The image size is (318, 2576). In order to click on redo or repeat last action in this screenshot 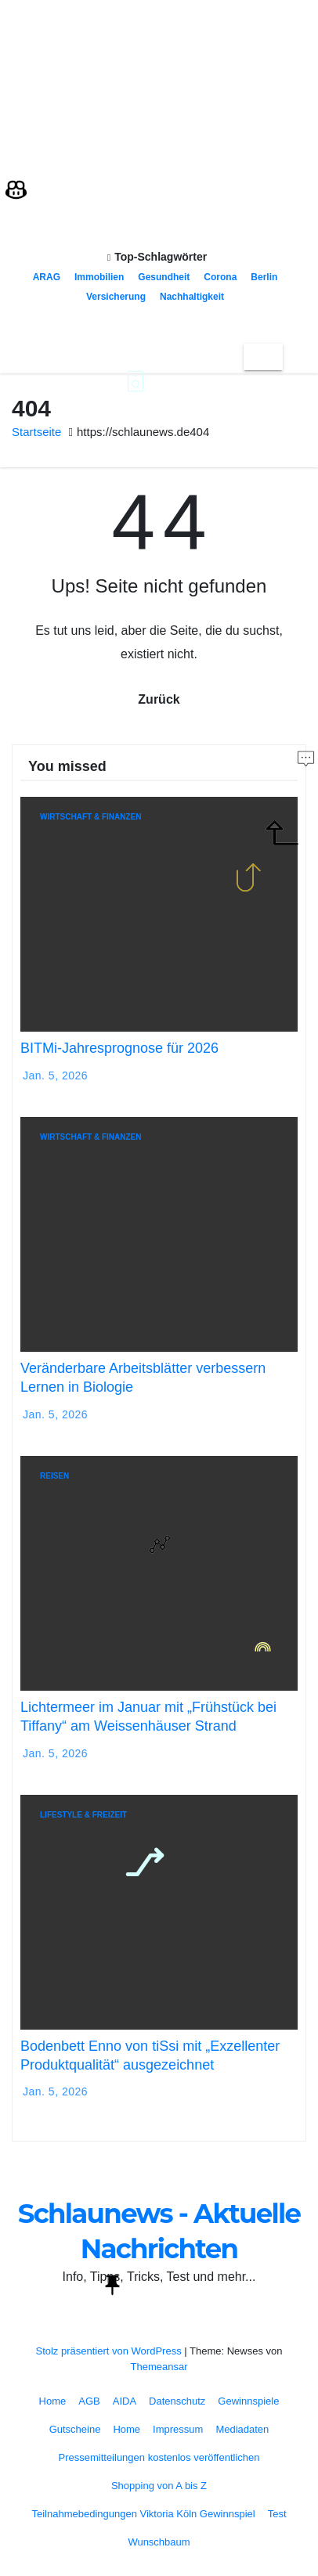, I will do `click(248, 877)`.